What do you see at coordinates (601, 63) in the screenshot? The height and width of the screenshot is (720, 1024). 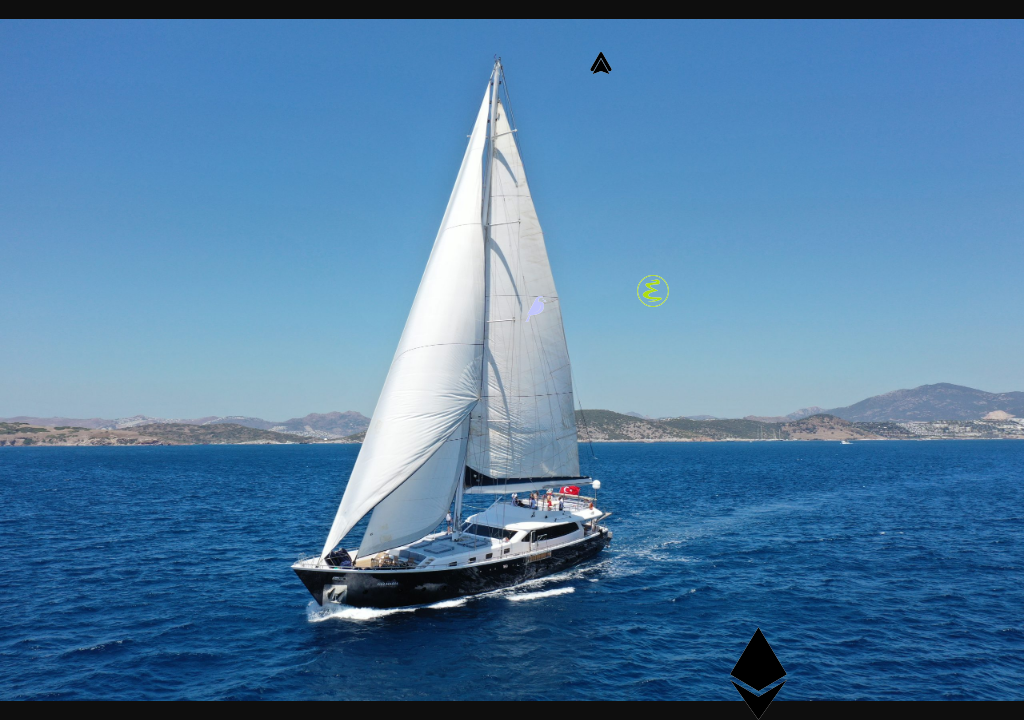 I see `open android auto app` at bounding box center [601, 63].